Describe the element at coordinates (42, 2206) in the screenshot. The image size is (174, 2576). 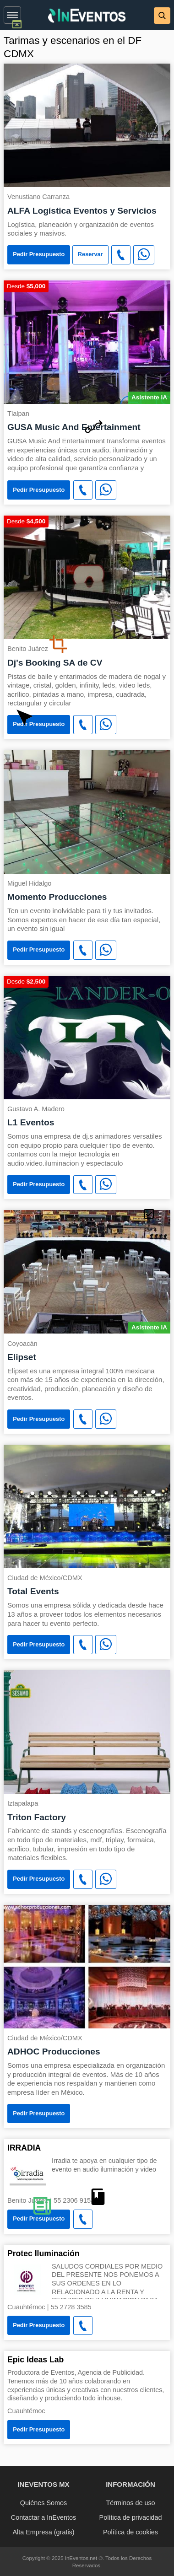
I see `view news articles` at that location.